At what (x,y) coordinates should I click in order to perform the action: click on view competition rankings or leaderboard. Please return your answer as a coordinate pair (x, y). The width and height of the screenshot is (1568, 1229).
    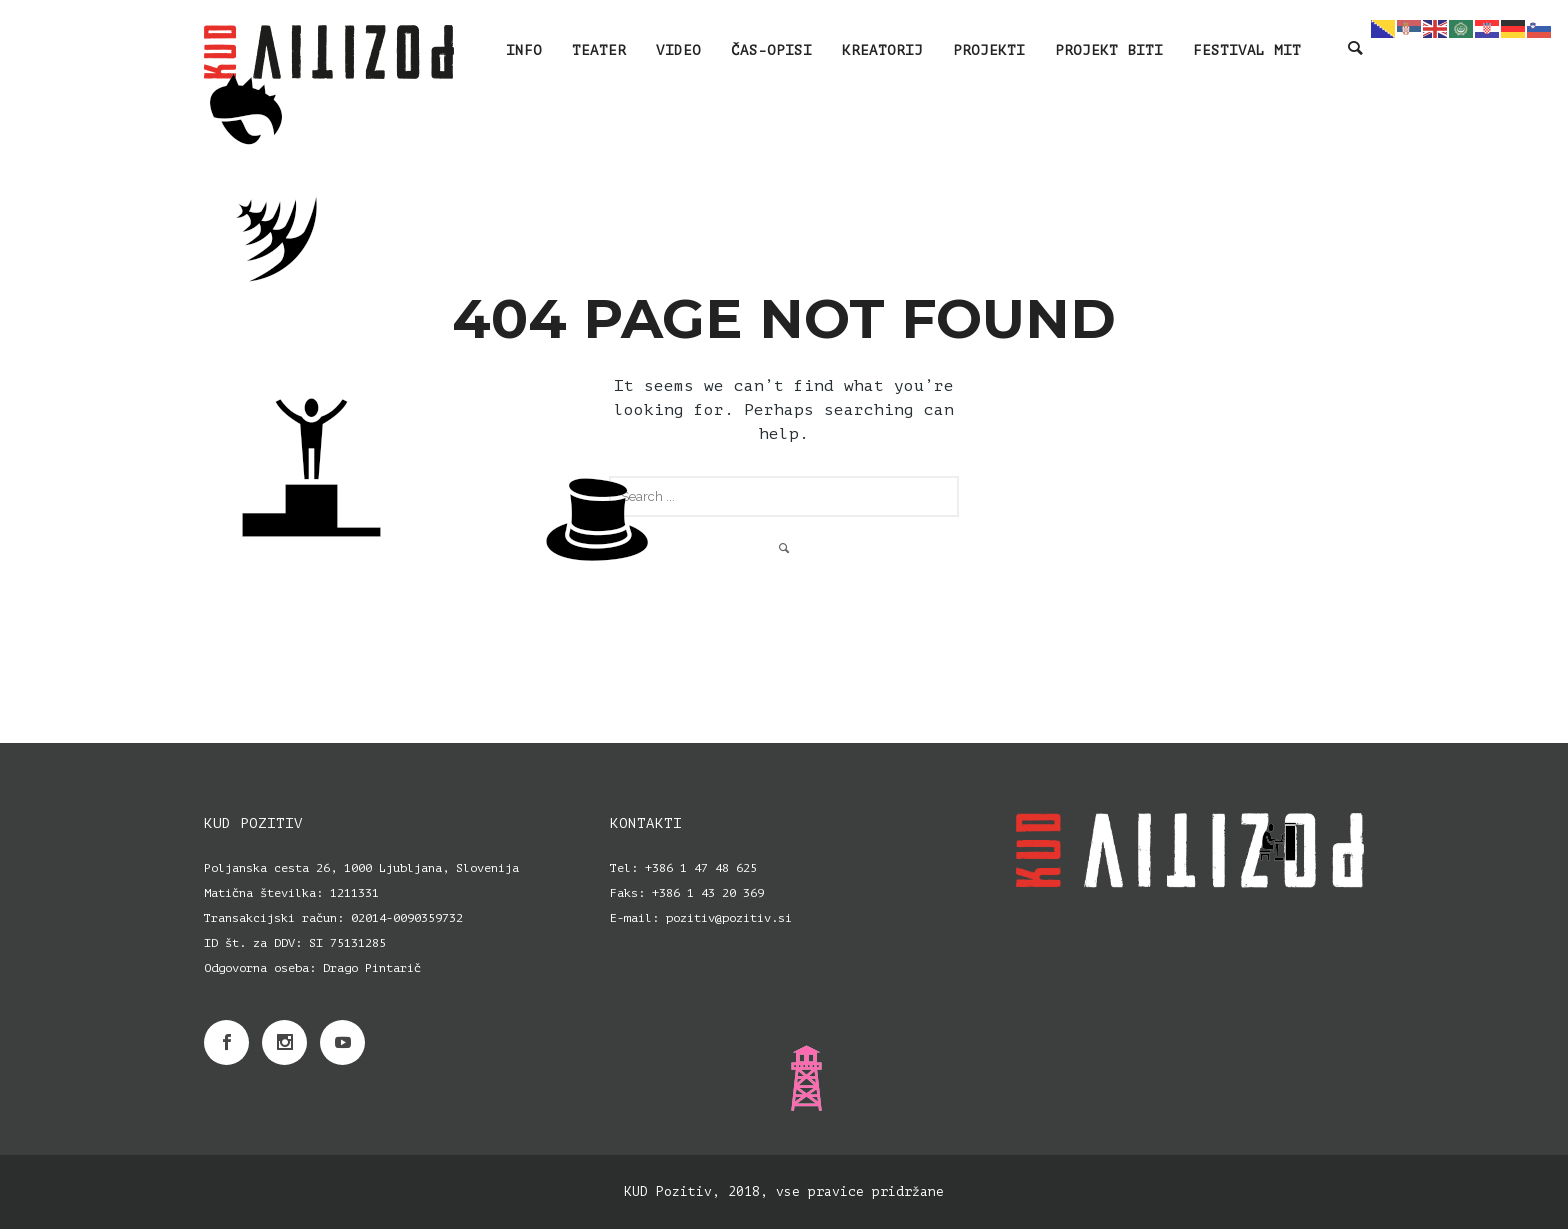
    Looking at the image, I should click on (311, 467).